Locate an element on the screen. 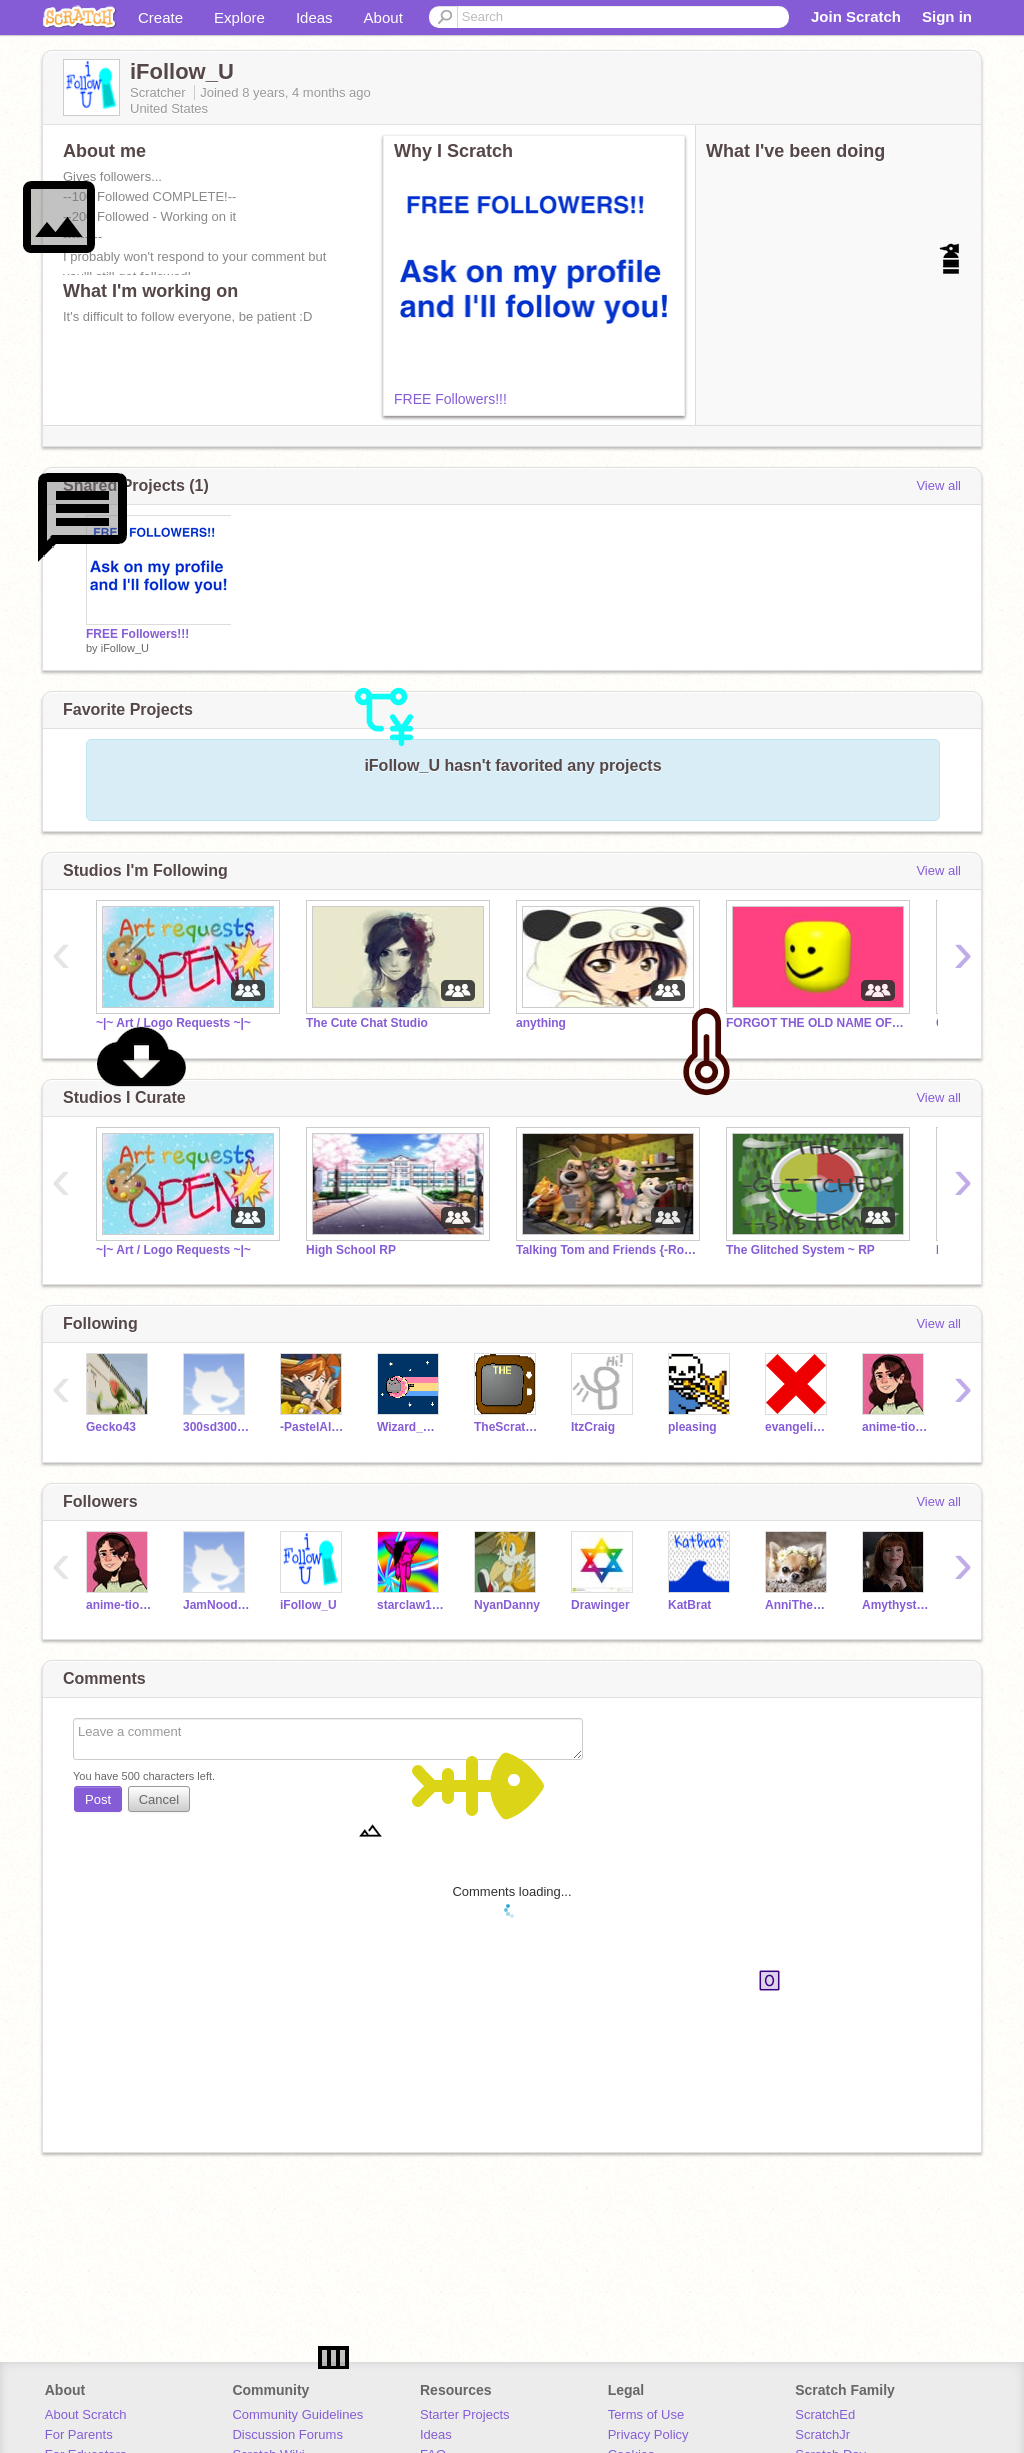 The image size is (1024, 2453). transfer funds in yen currency is located at coordinates (384, 717).